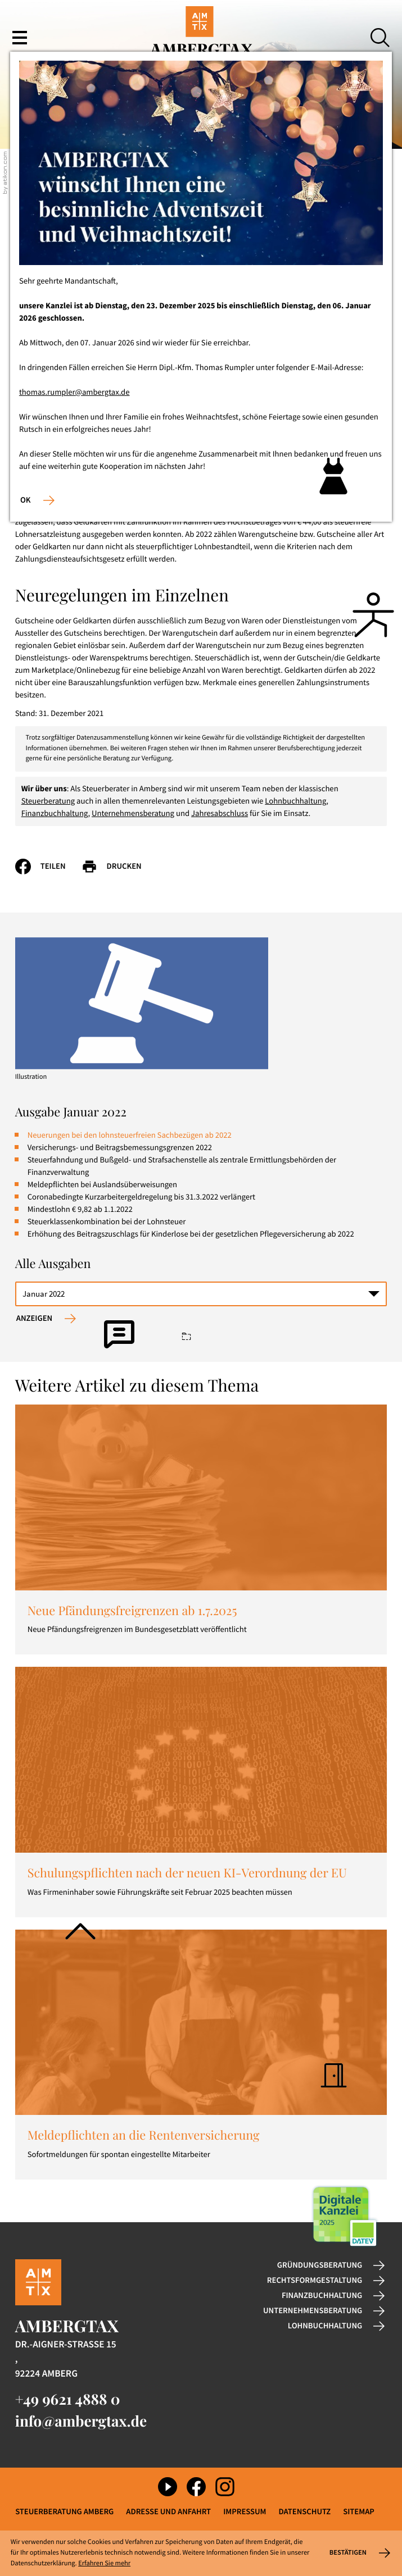  Describe the element at coordinates (333, 2075) in the screenshot. I see `log out or exit the current session` at that location.